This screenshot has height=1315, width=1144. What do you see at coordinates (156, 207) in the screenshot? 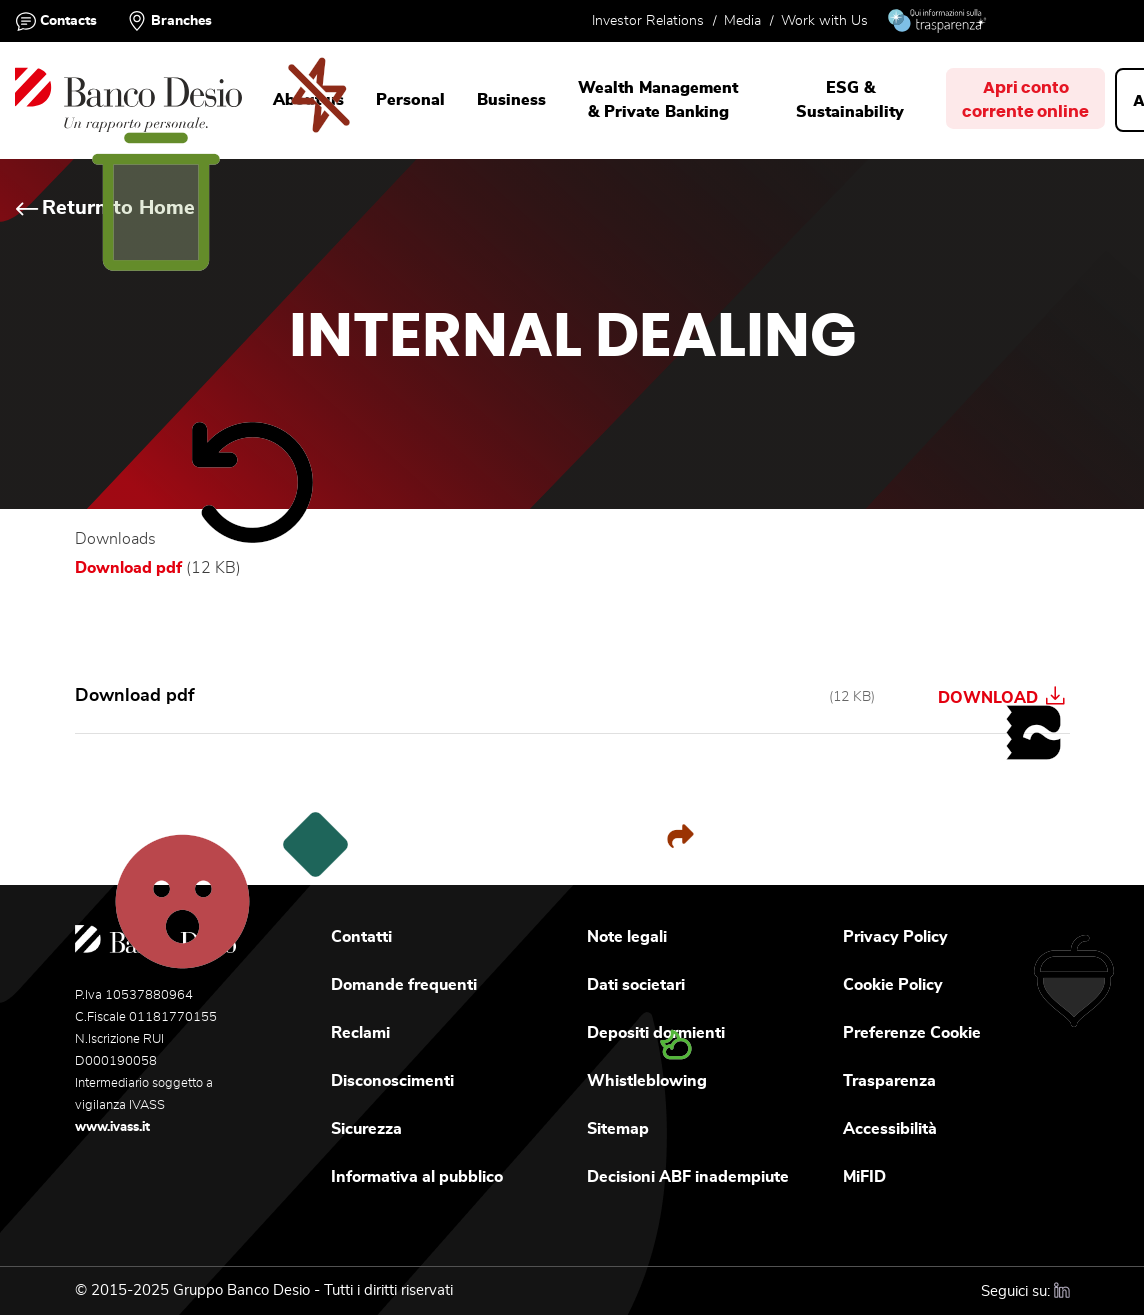
I see `delete selected item` at bounding box center [156, 207].